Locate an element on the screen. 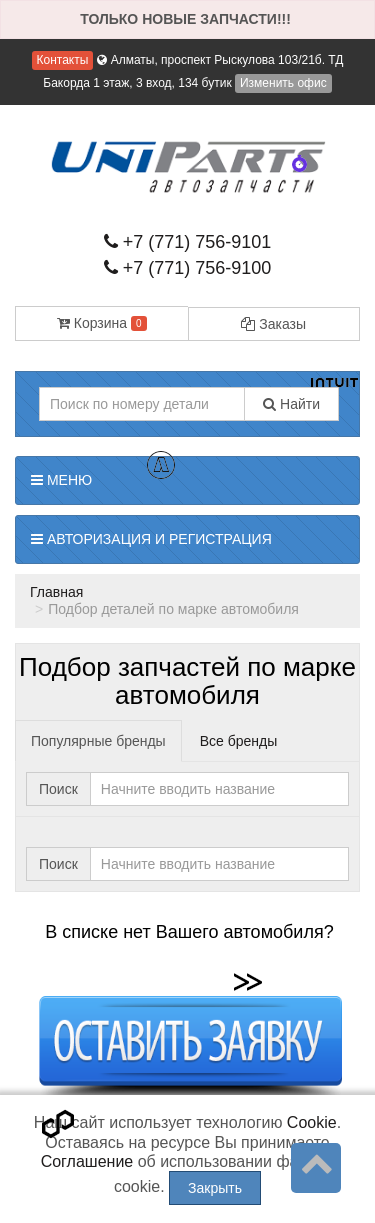  open akiflow productivity app is located at coordinates (161, 465).